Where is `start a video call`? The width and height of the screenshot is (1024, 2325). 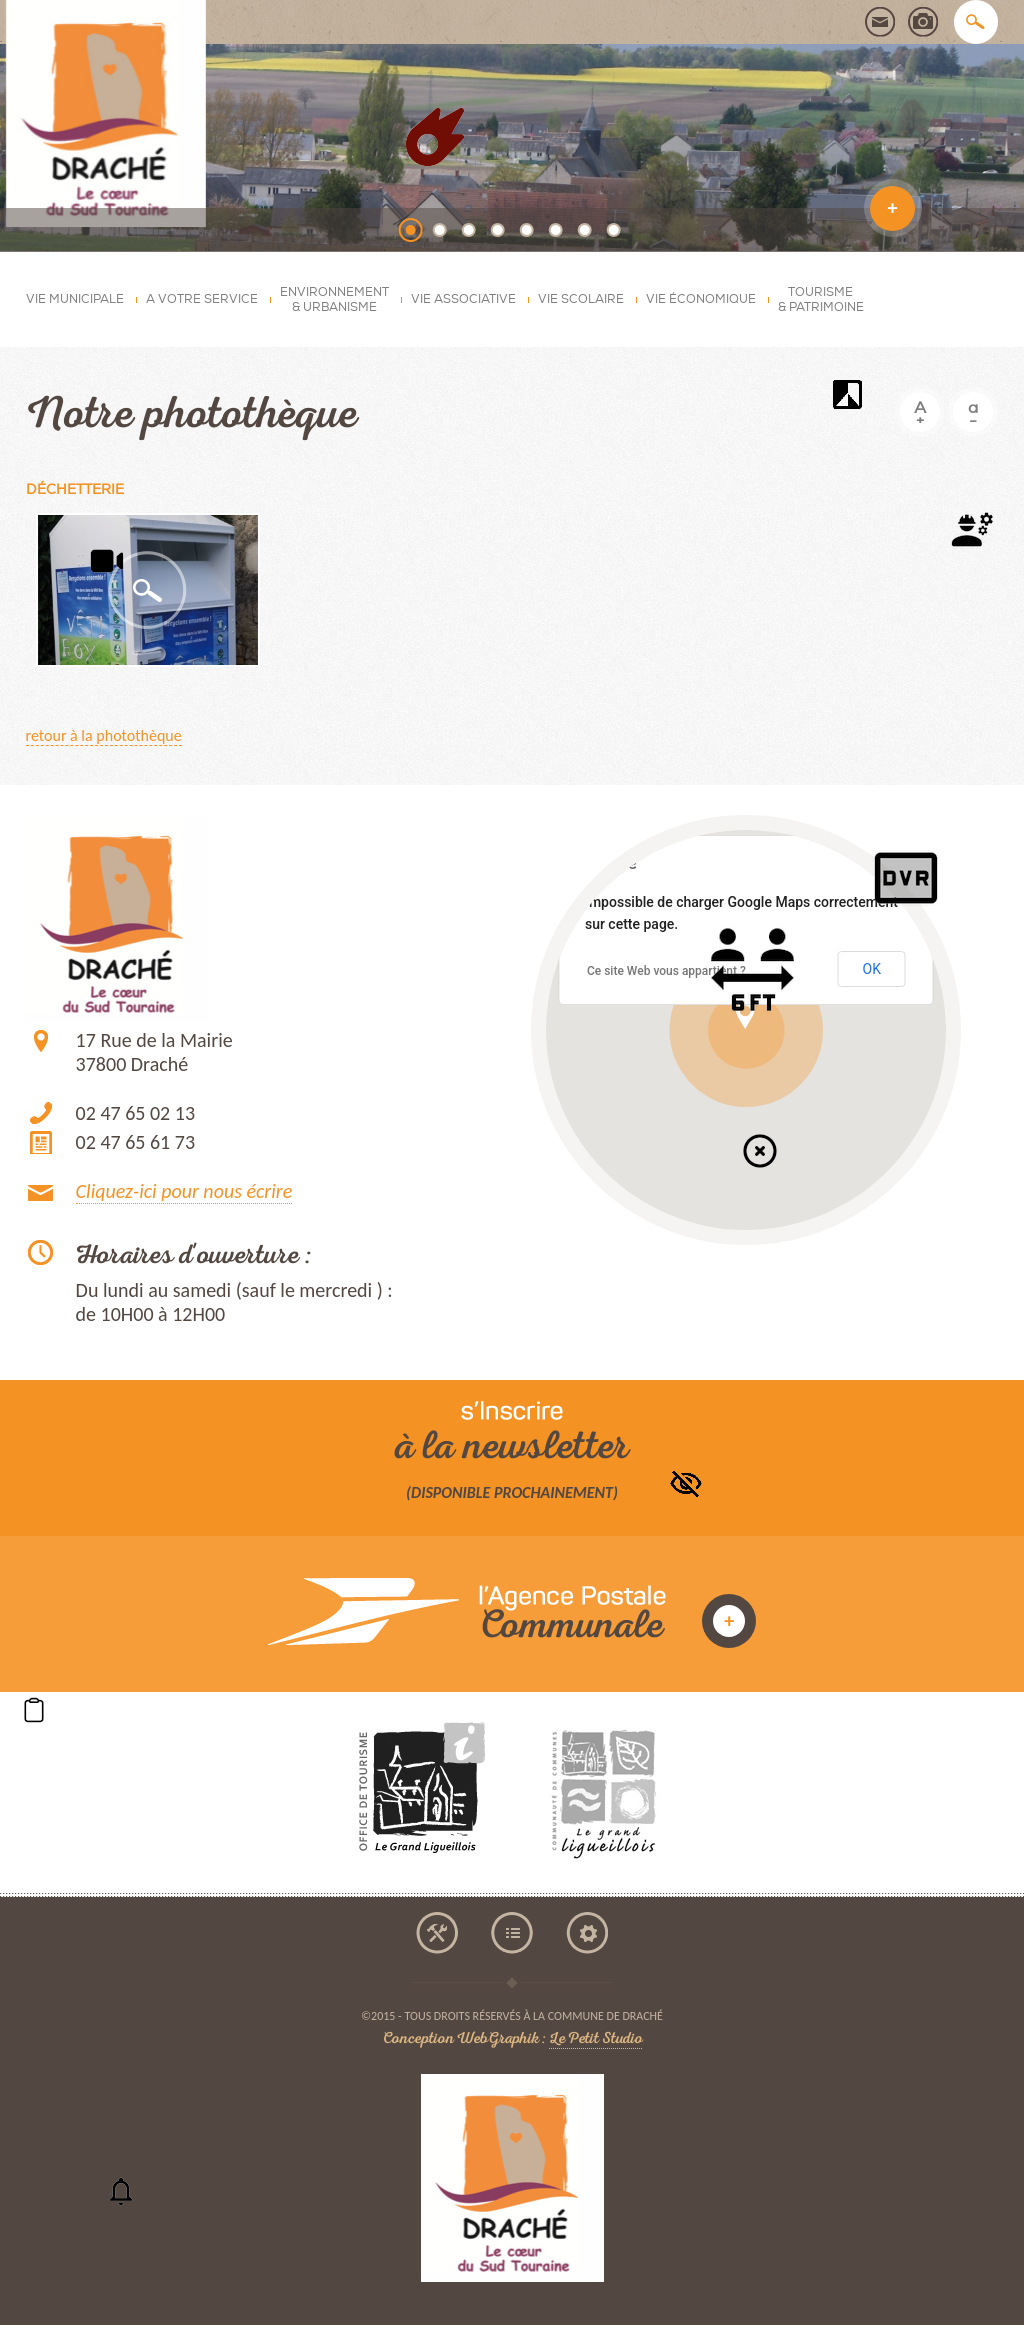
start a video call is located at coordinates (106, 561).